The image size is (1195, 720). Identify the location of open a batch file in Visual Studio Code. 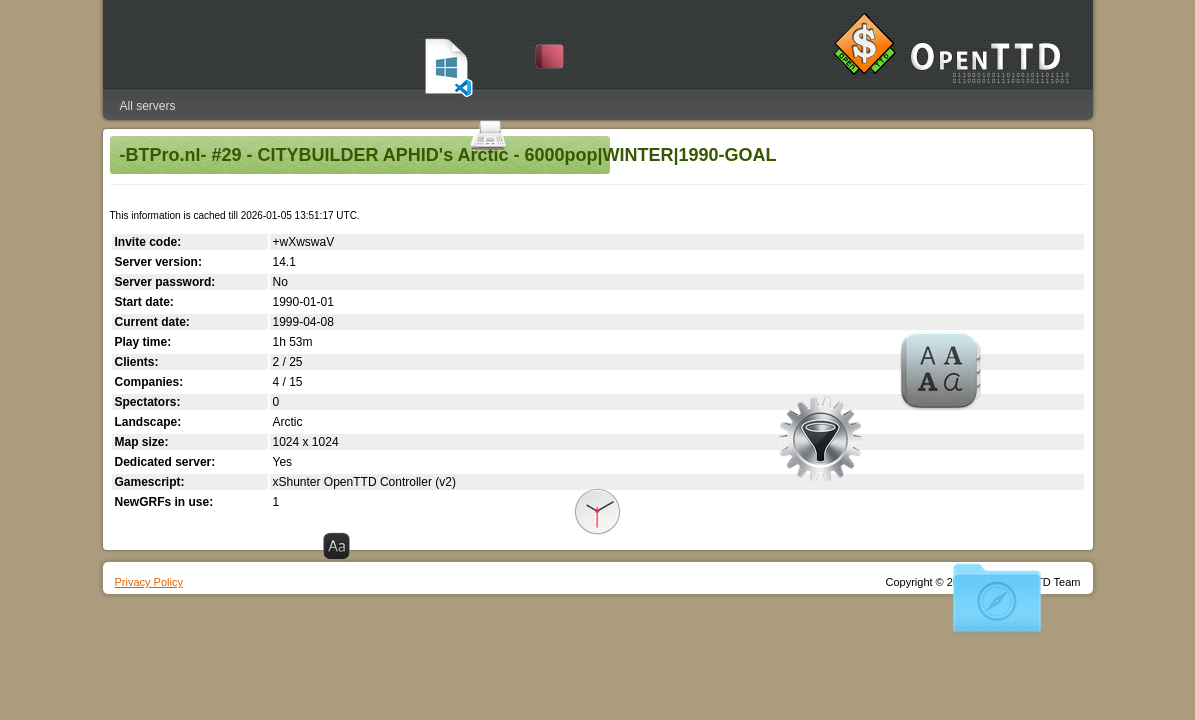
(446, 67).